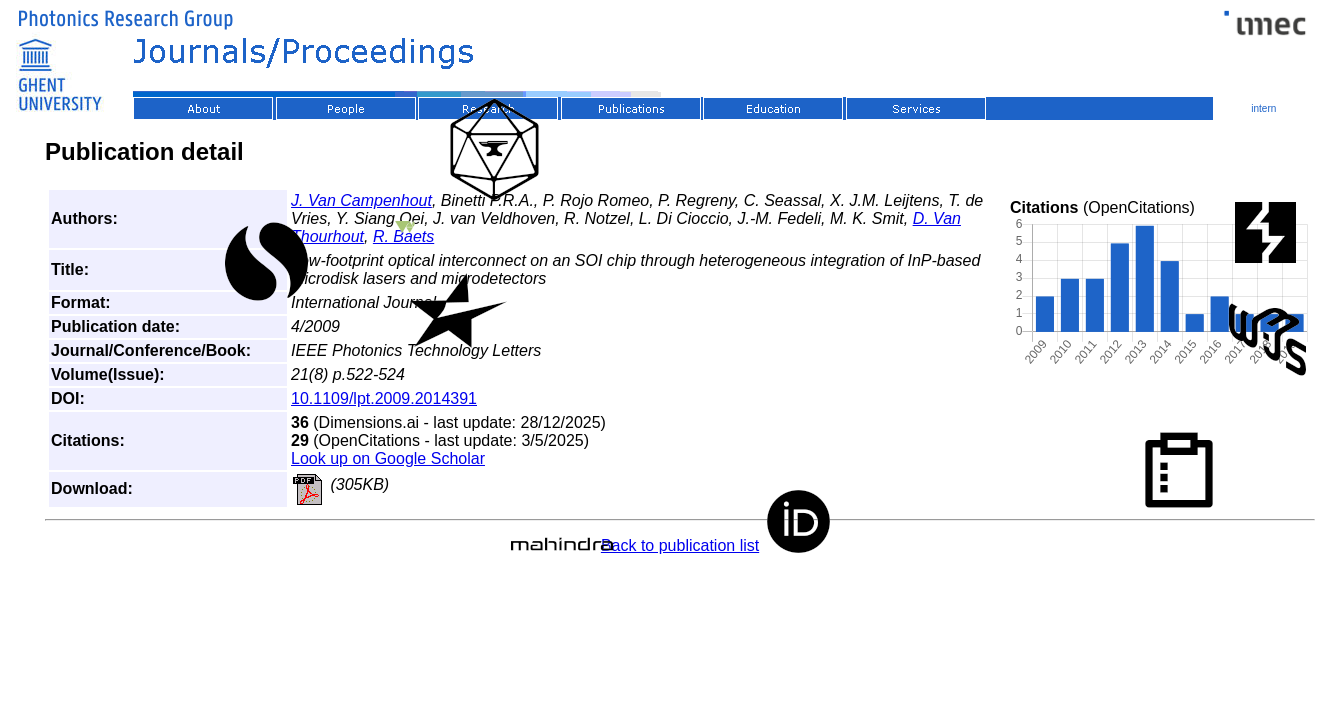 The width and height of the screenshot is (1323, 720). What do you see at coordinates (562, 544) in the screenshot?
I see `Mahindra company logo` at bounding box center [562, 544].